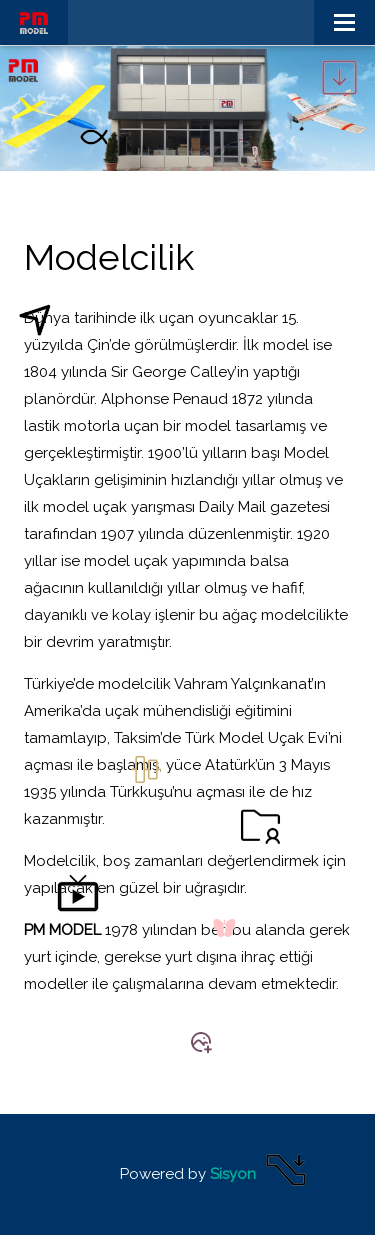 The width and height of the screenshot is (375, 1235). I want to click on add a new photo to your collection, so click(201, 1042).